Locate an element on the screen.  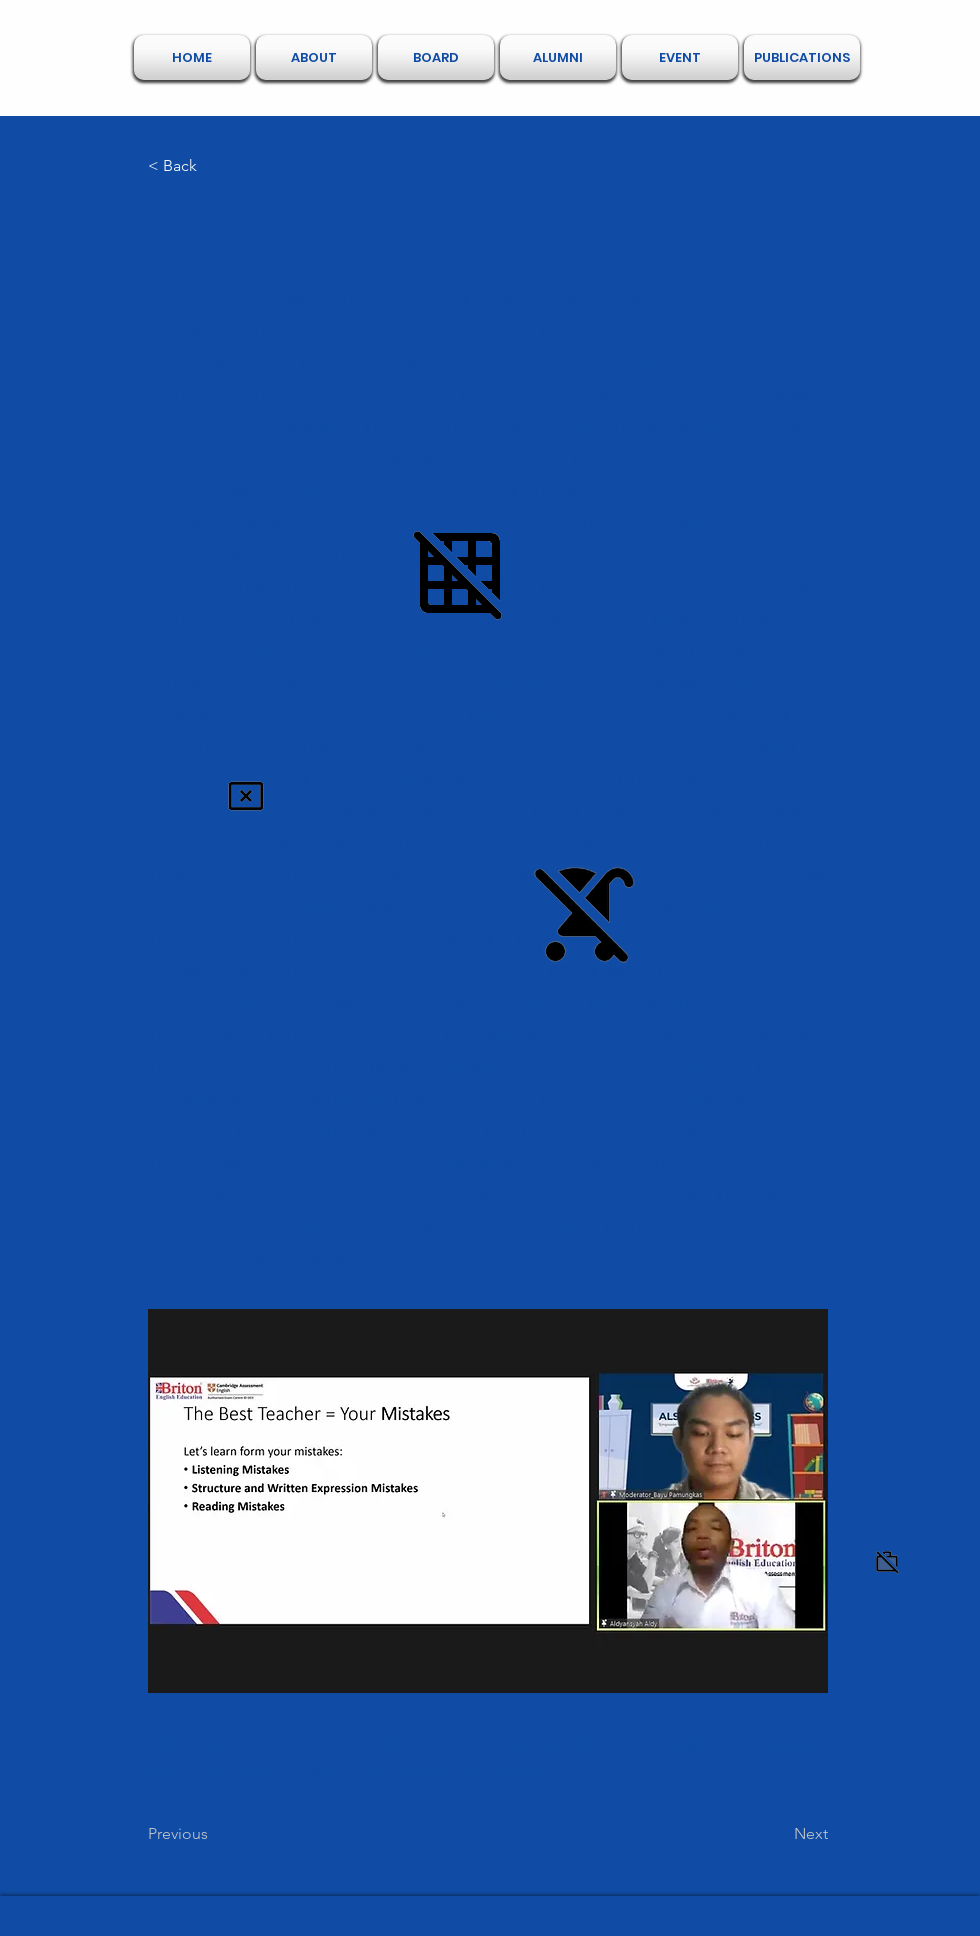
work mode disabled or turned off is located at coordinates (887, 1562).